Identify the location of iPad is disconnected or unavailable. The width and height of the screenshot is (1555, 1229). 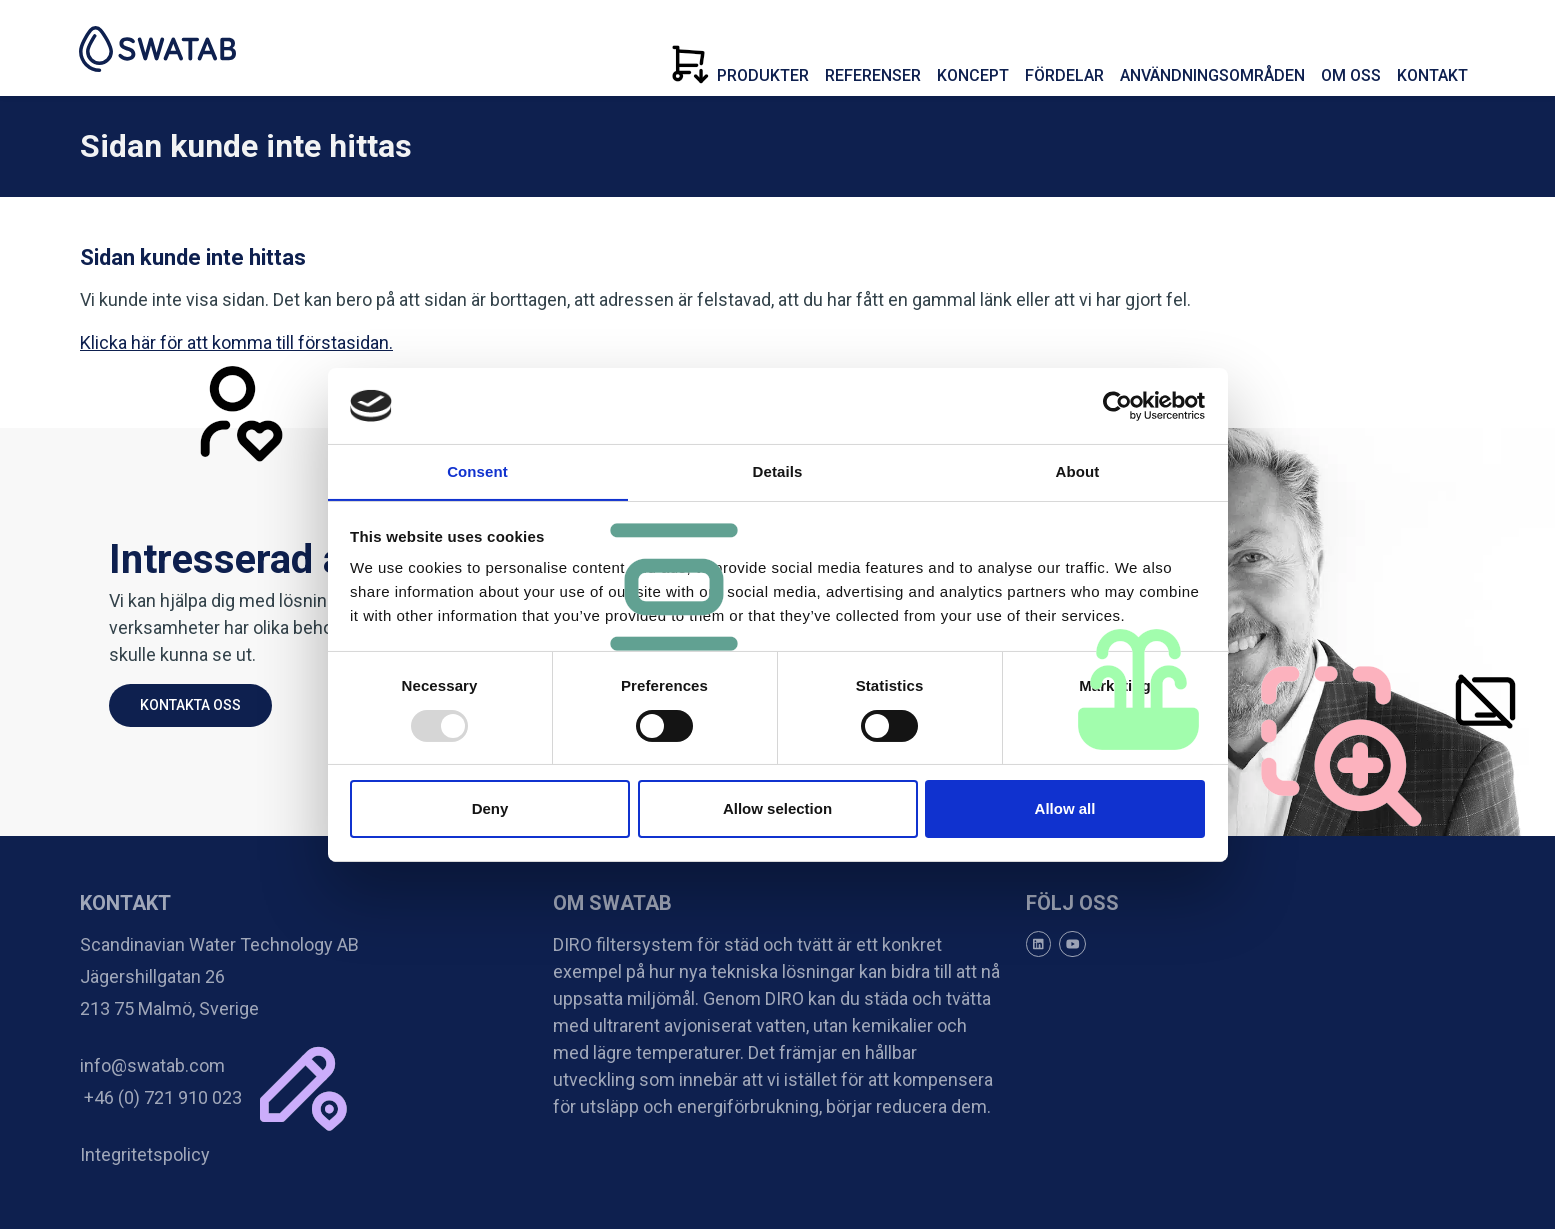
(1485, 701).